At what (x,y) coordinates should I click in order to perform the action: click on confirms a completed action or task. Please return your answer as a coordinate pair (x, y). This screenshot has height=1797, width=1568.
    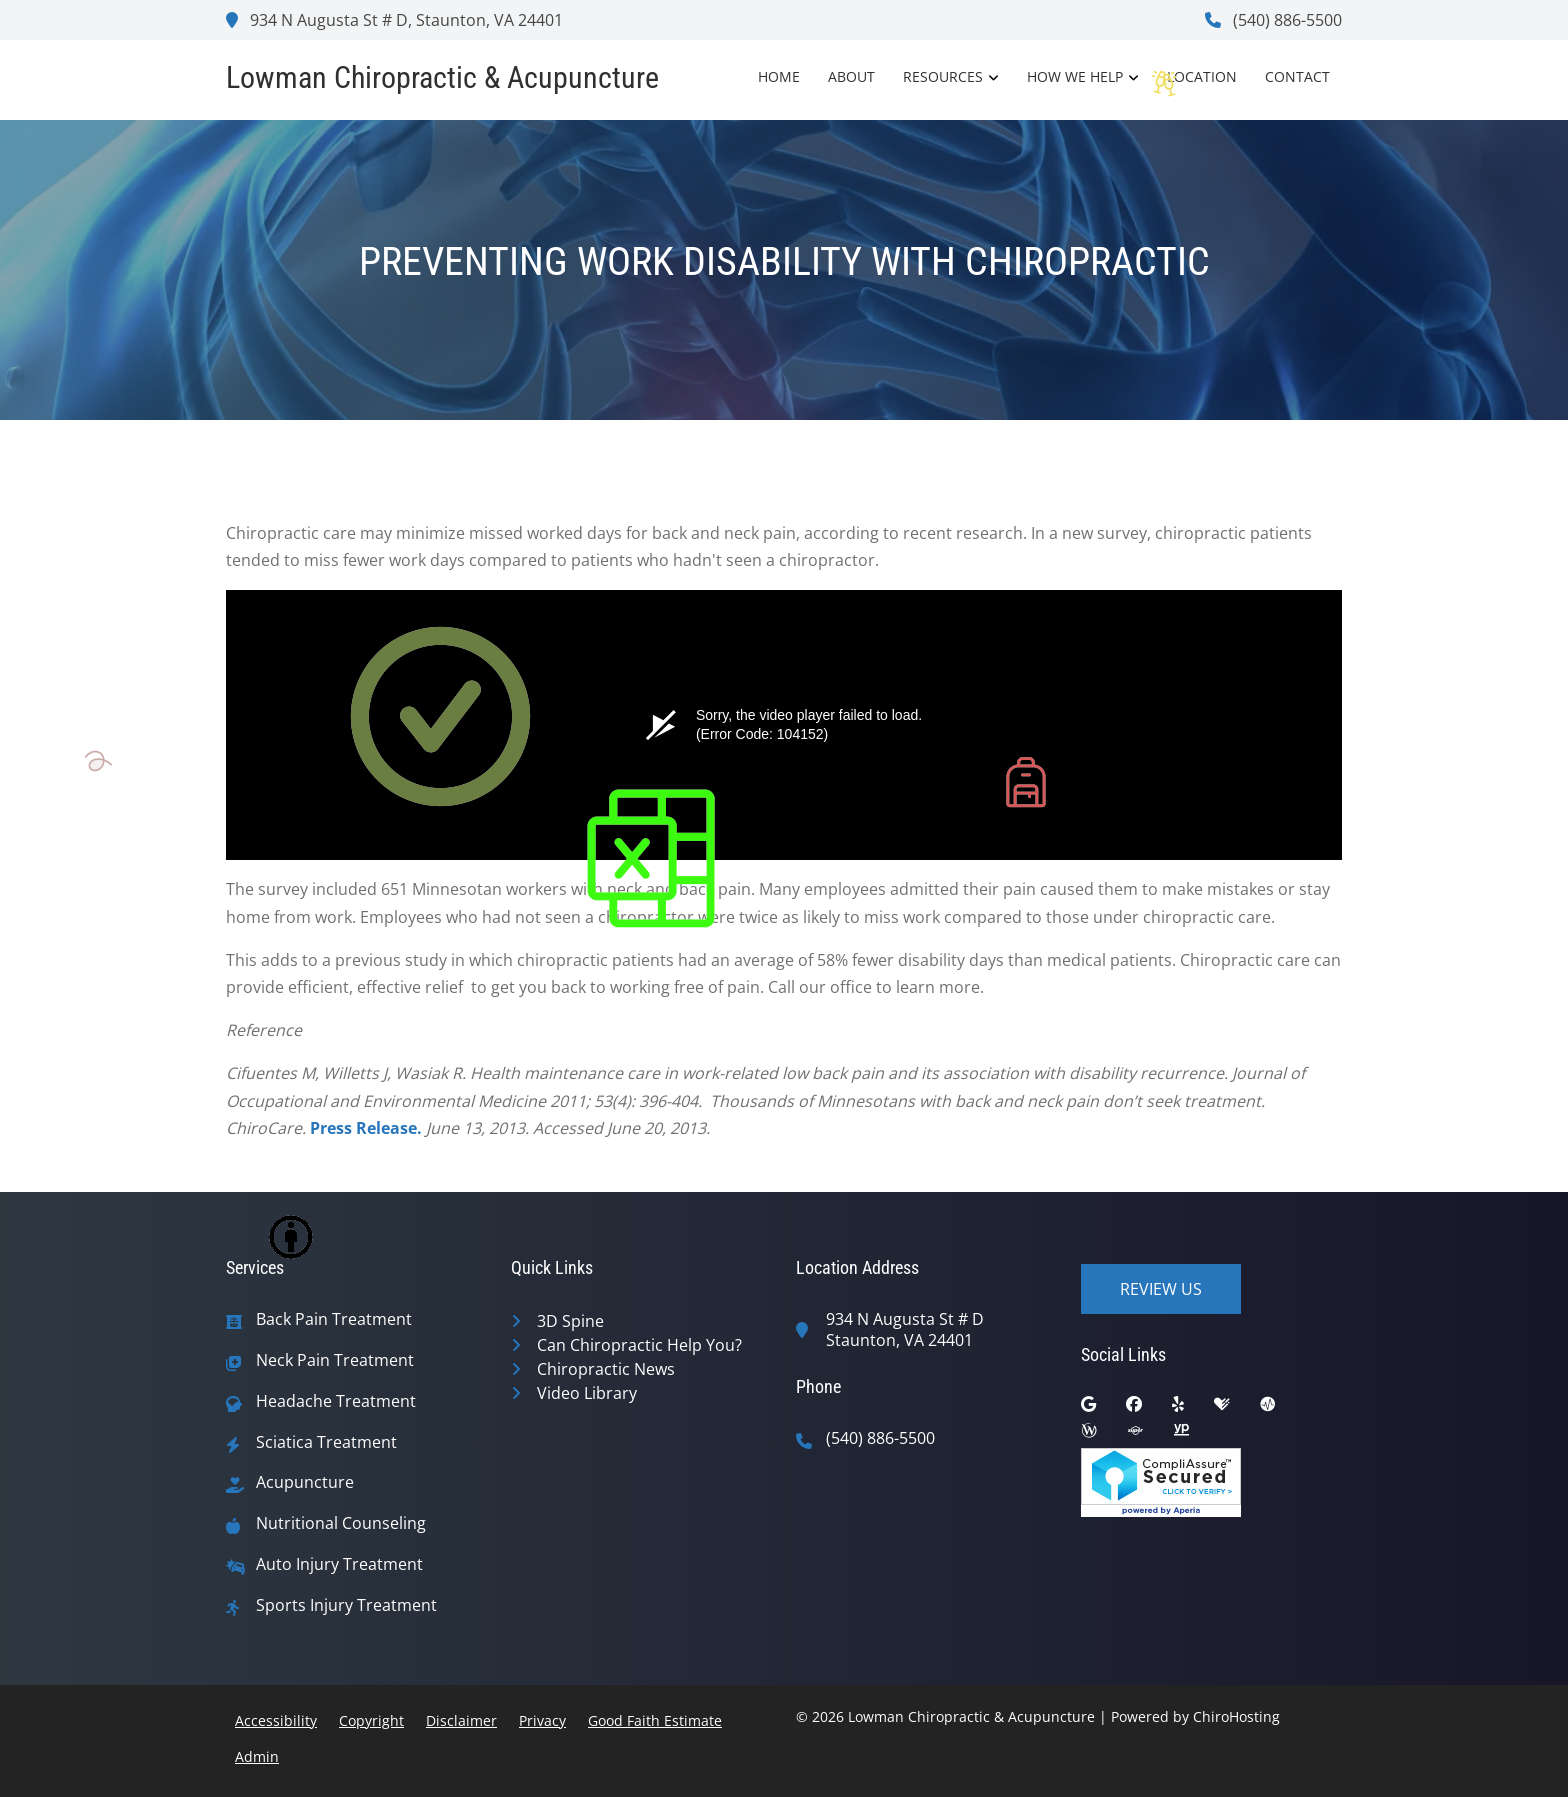
    Looking at the image, I should click on (440, 716).